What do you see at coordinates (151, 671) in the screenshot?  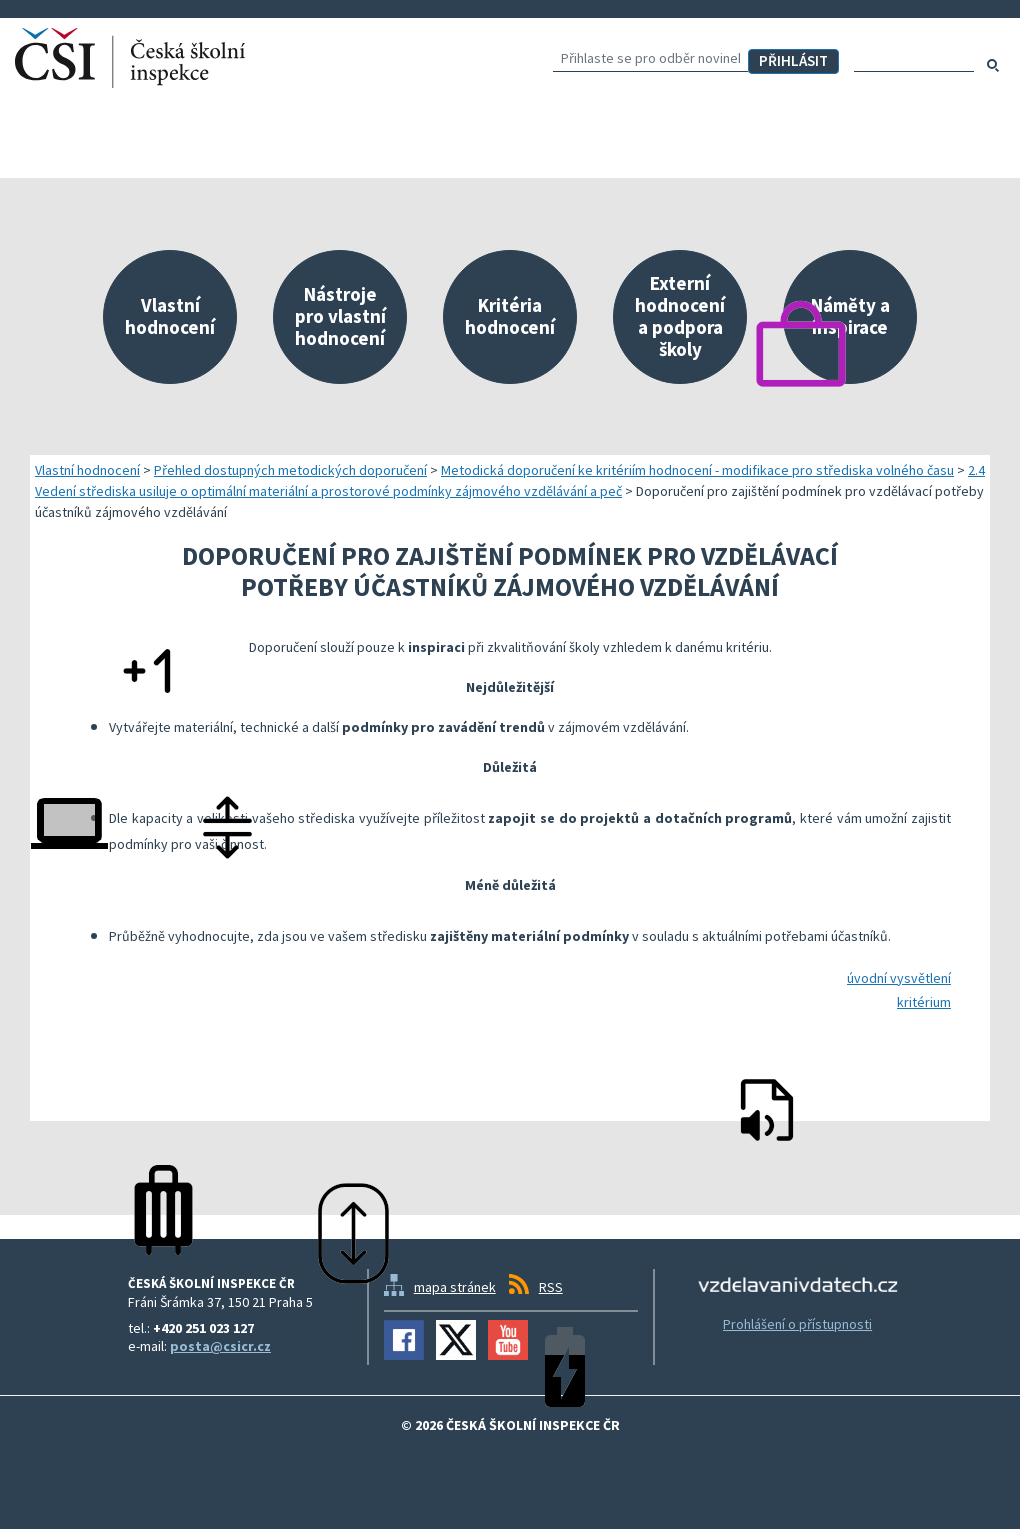 I see `increase exposure by one stop` at bounding box center [151, 671].